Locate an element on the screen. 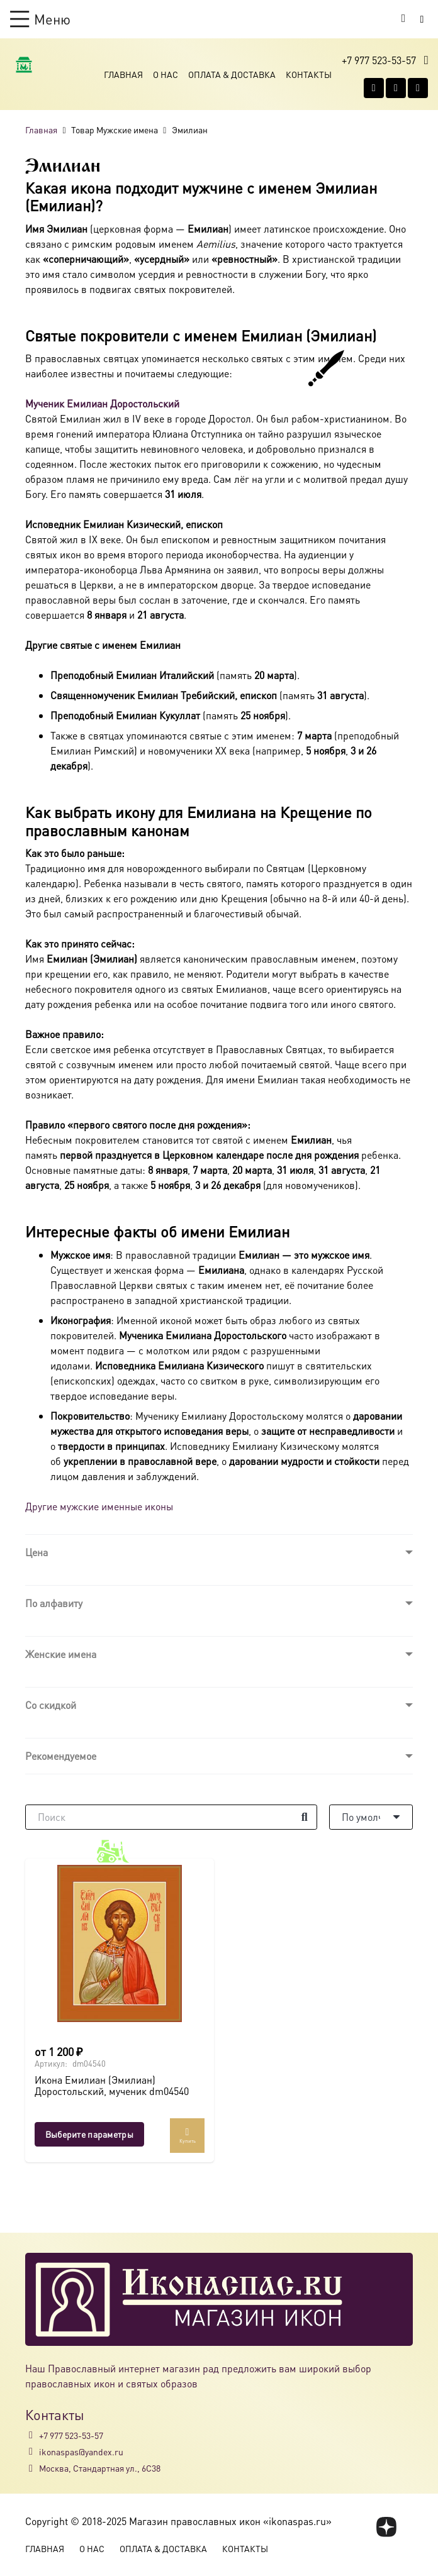 This screenshot has height=2576, width=438. access fireplace or heating controls is located at coordinates (24, 65).